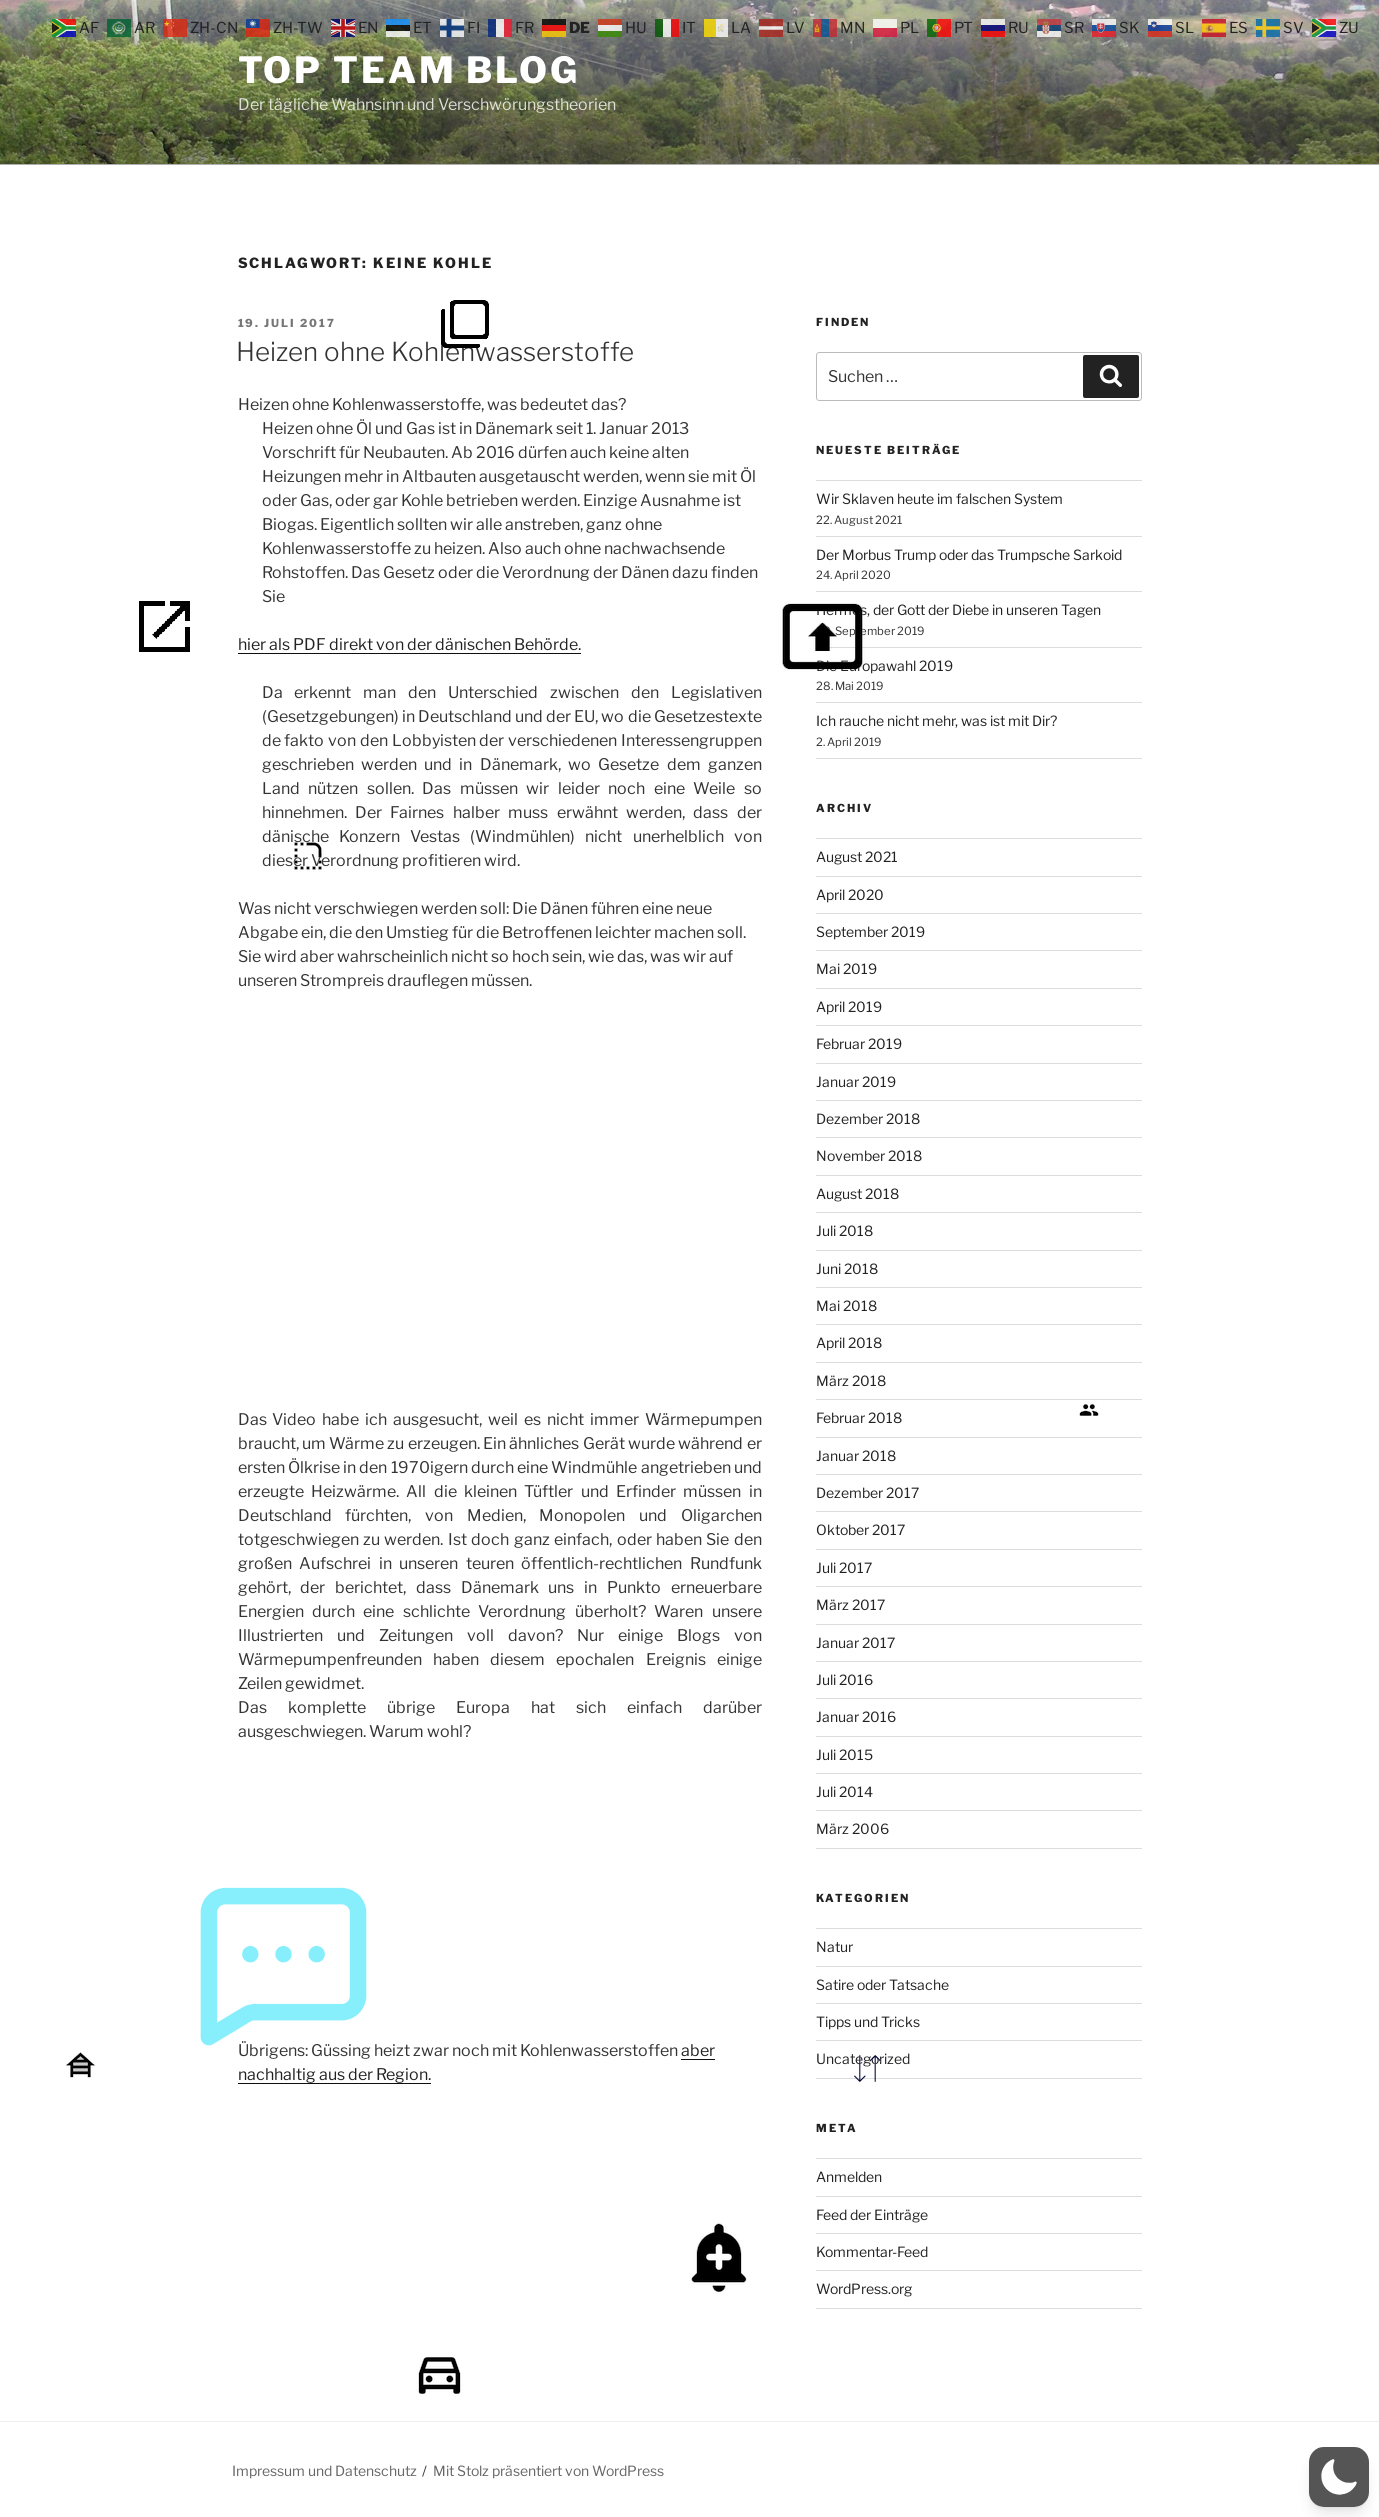 Image resolution: width=1379 pixels, height=2517 pixels. I want to click on open link in a new tab or window, so click(164, 626).